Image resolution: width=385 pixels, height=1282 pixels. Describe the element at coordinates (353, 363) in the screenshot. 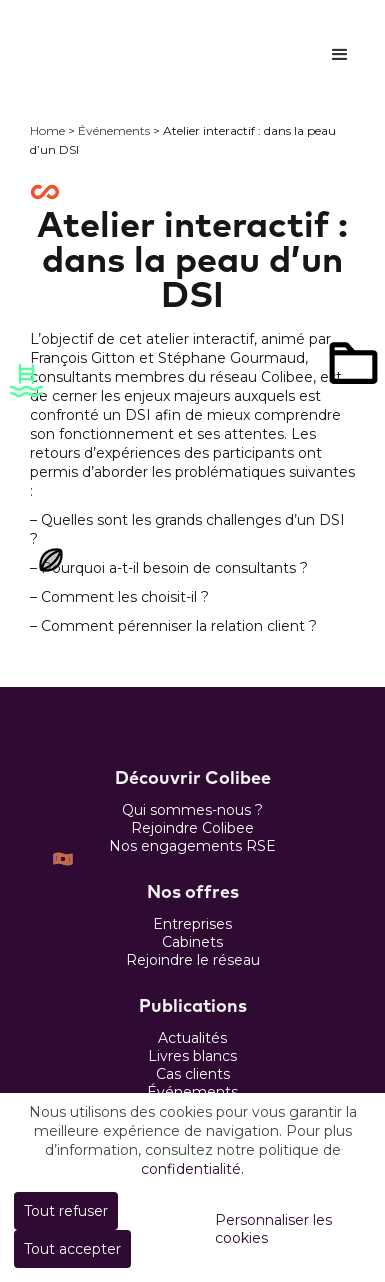

I see `access your files and documents` at that location.